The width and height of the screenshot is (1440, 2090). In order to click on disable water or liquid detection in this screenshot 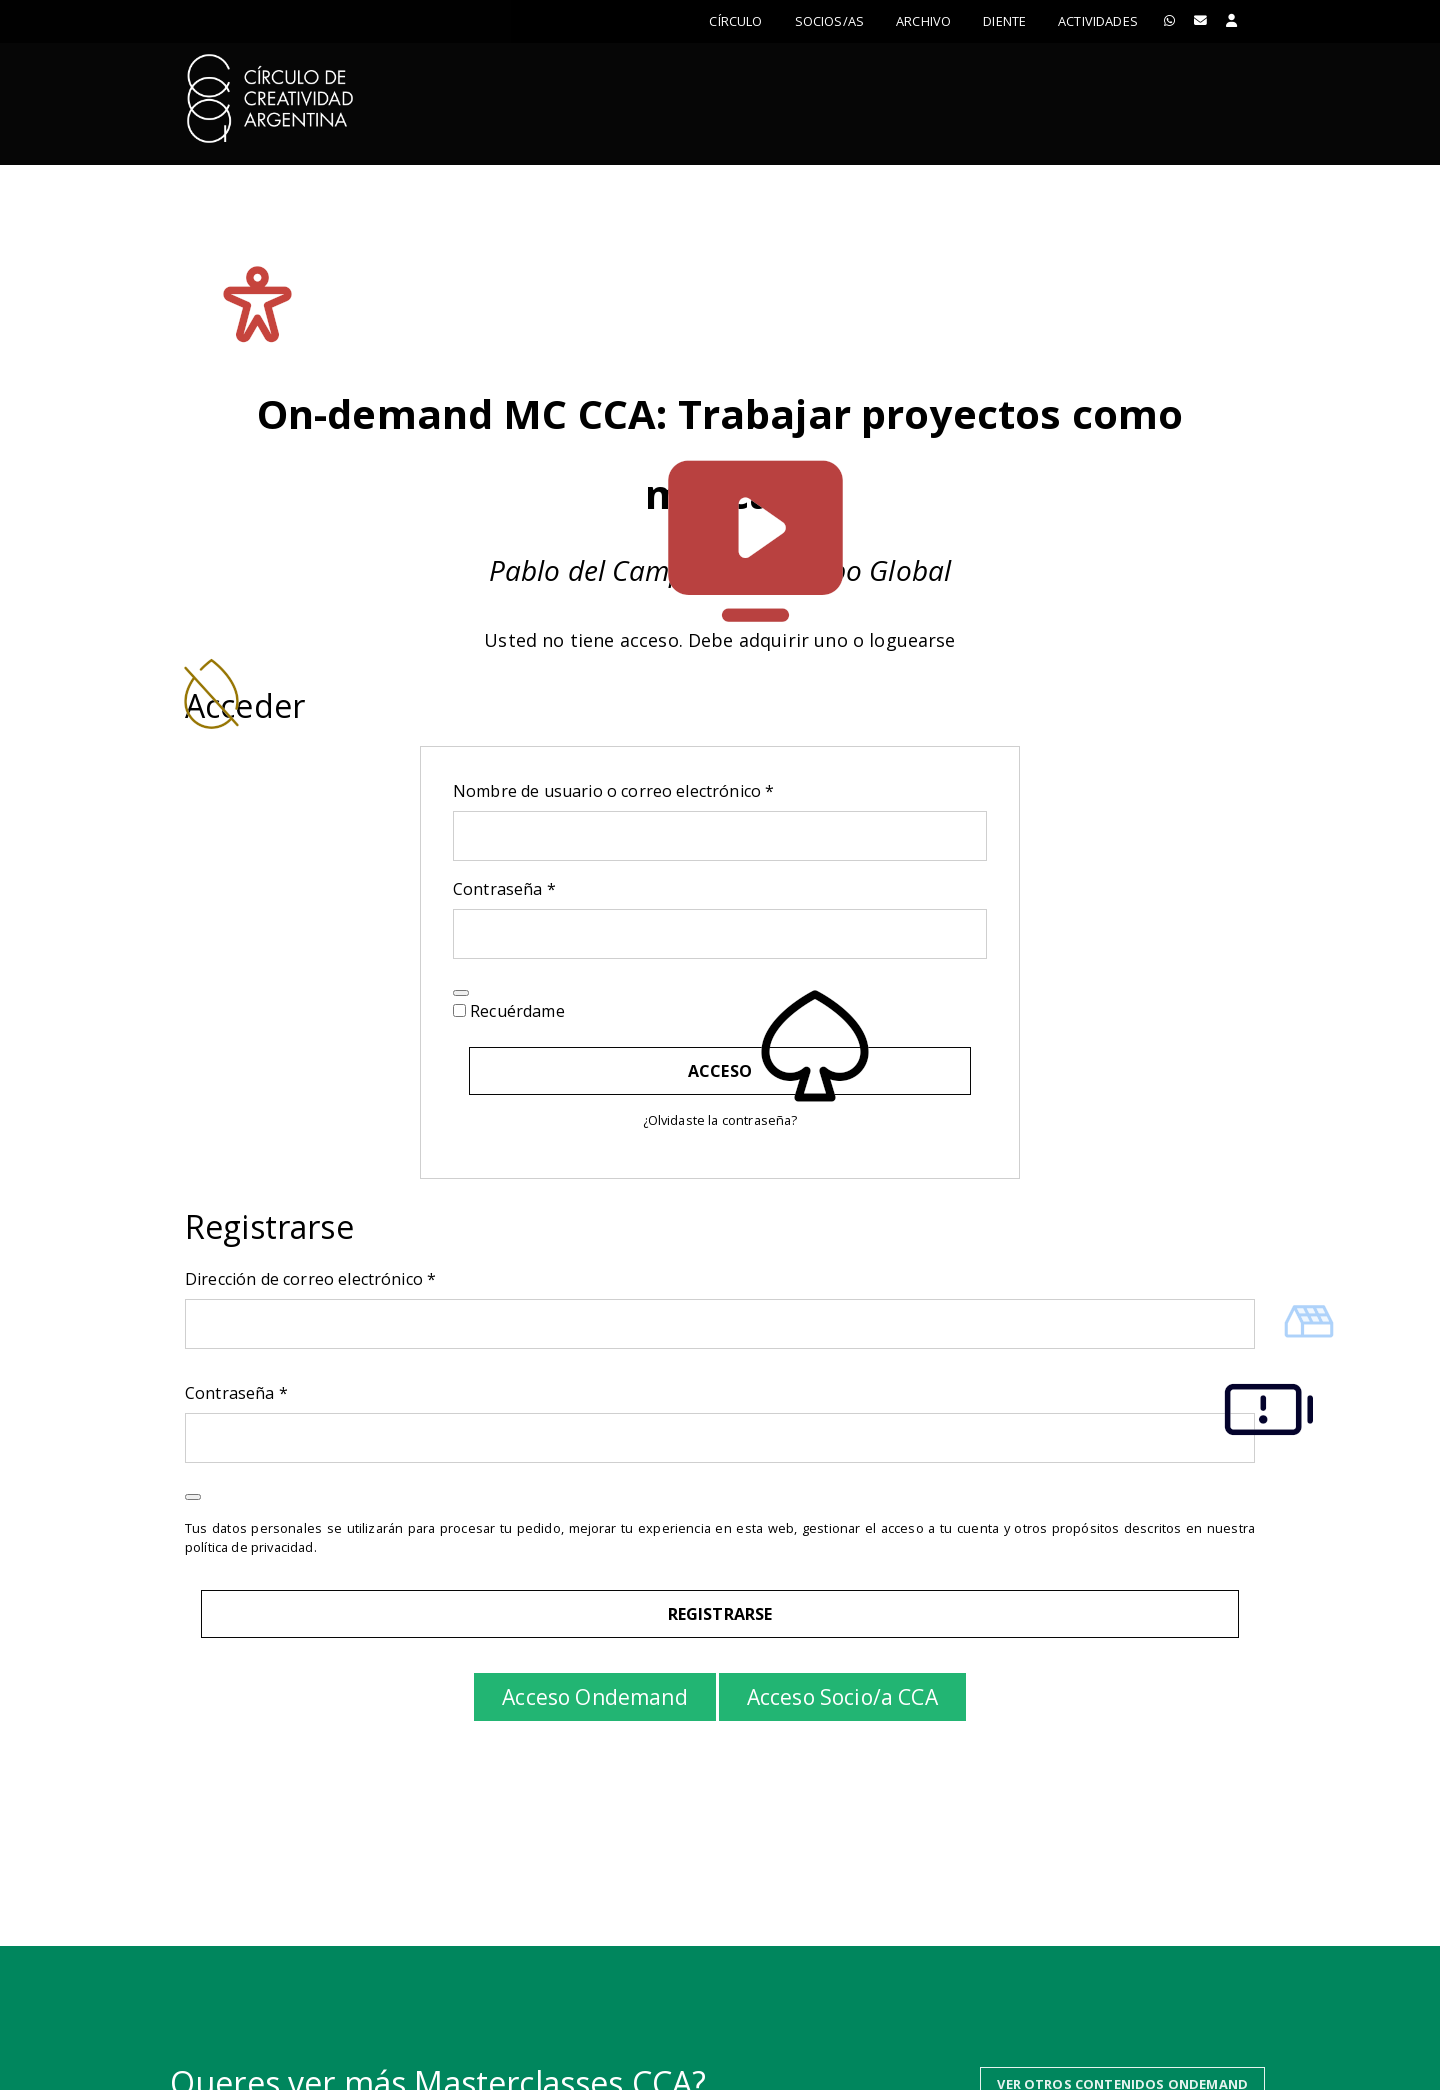, I will do `click(211, 696)`.